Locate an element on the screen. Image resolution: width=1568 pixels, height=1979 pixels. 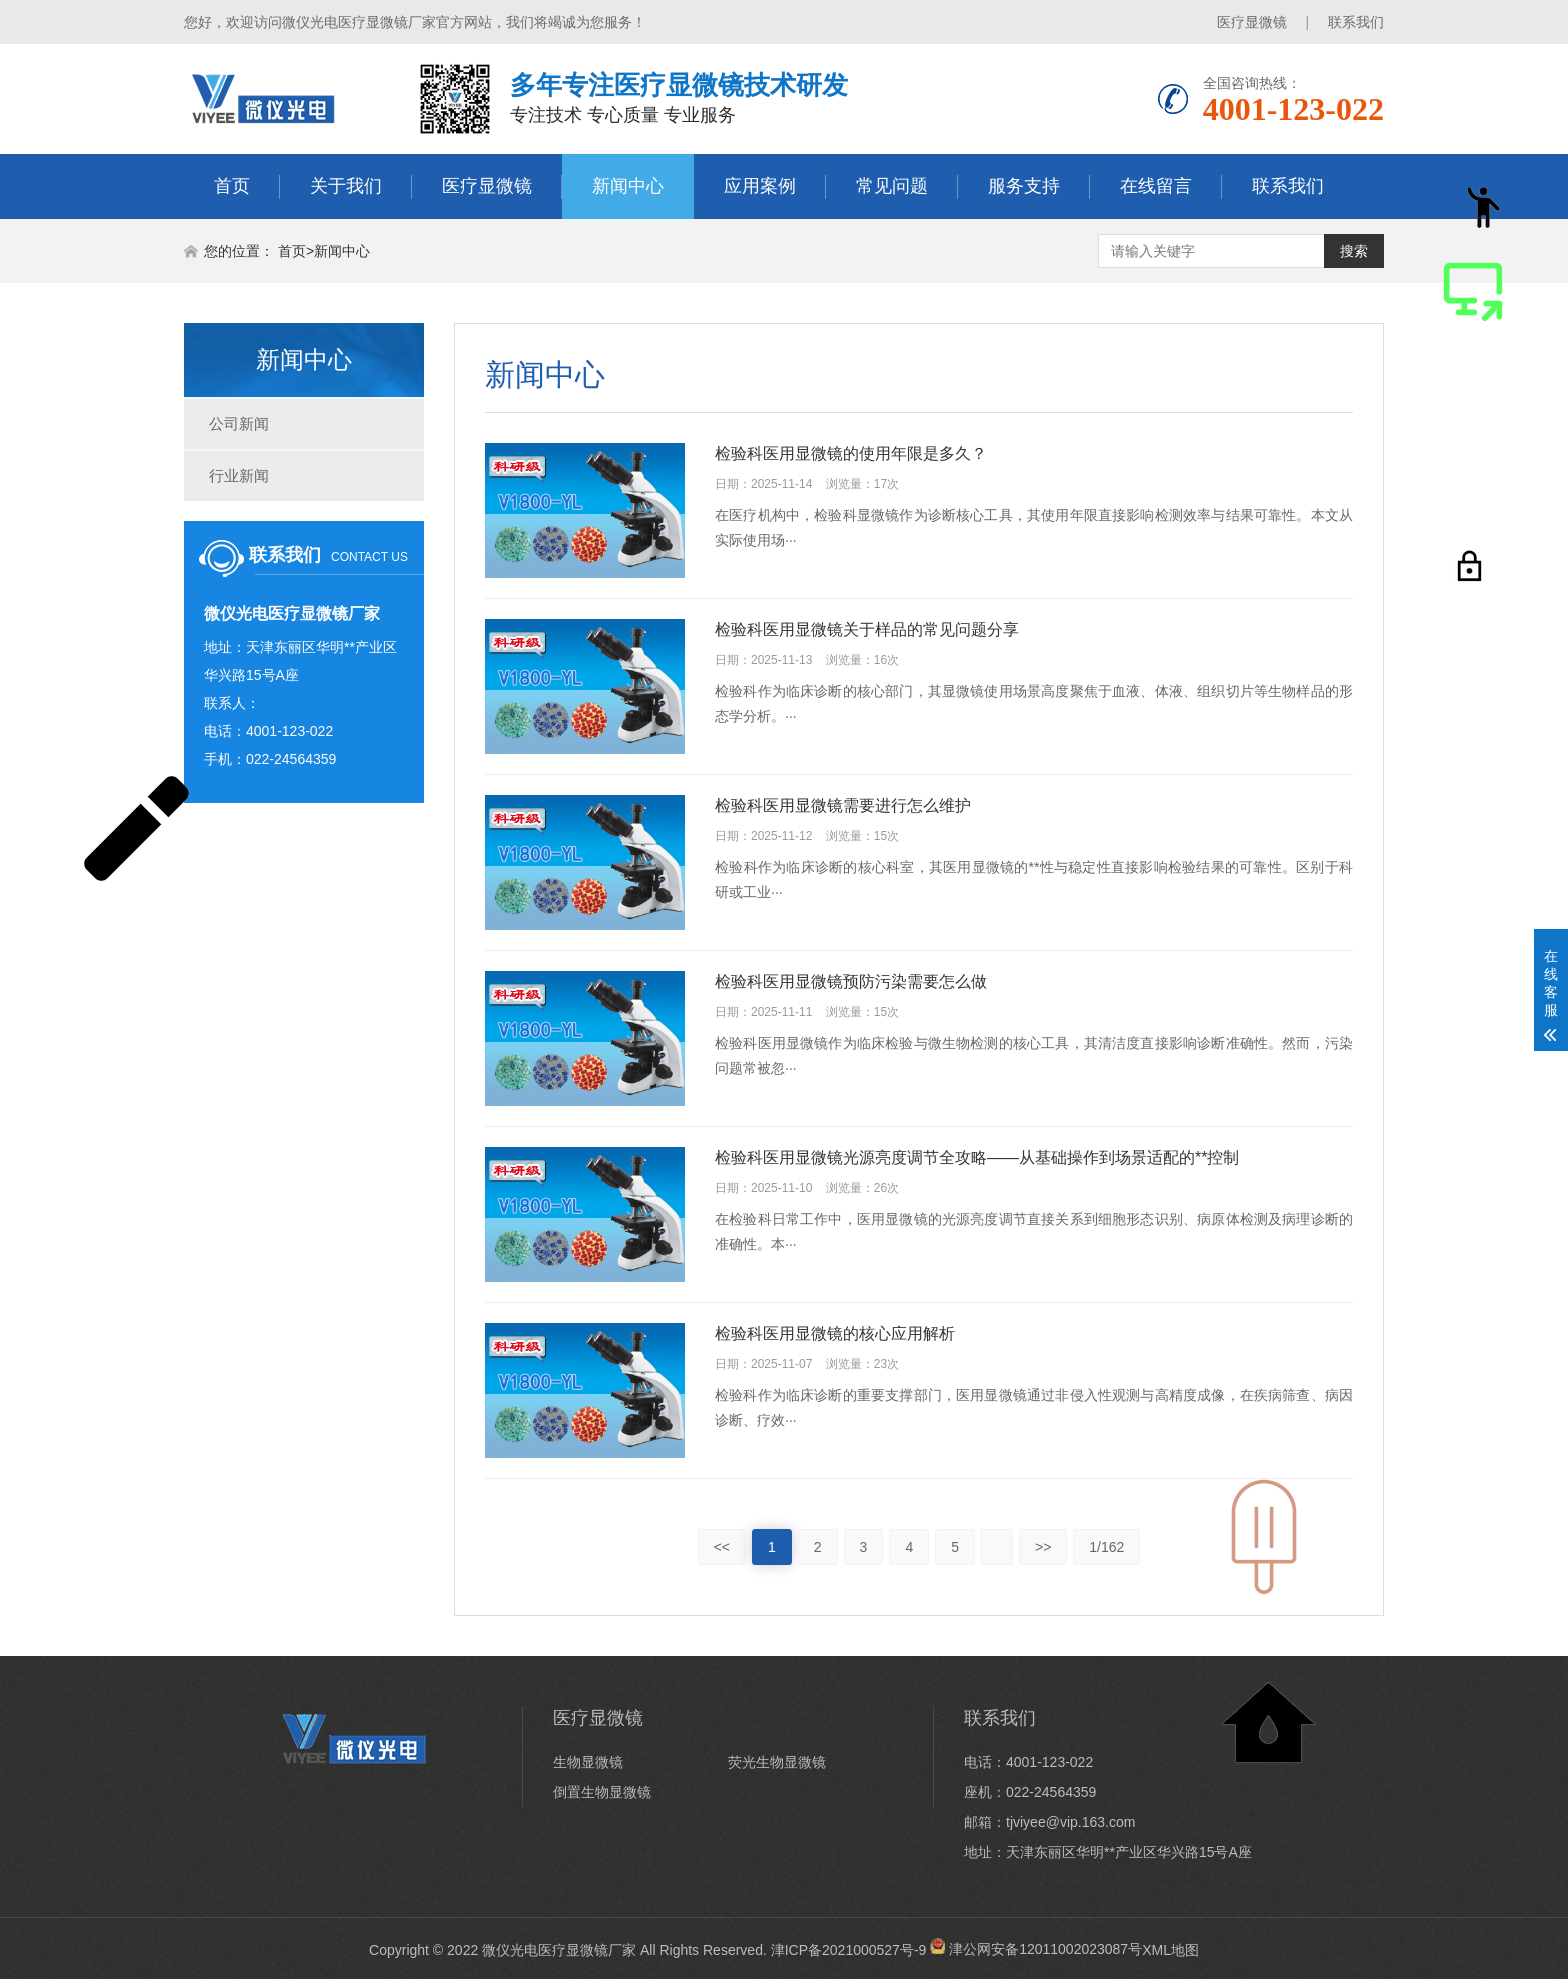
indicates a locked or secured item is located at coordinates (1469, 566).